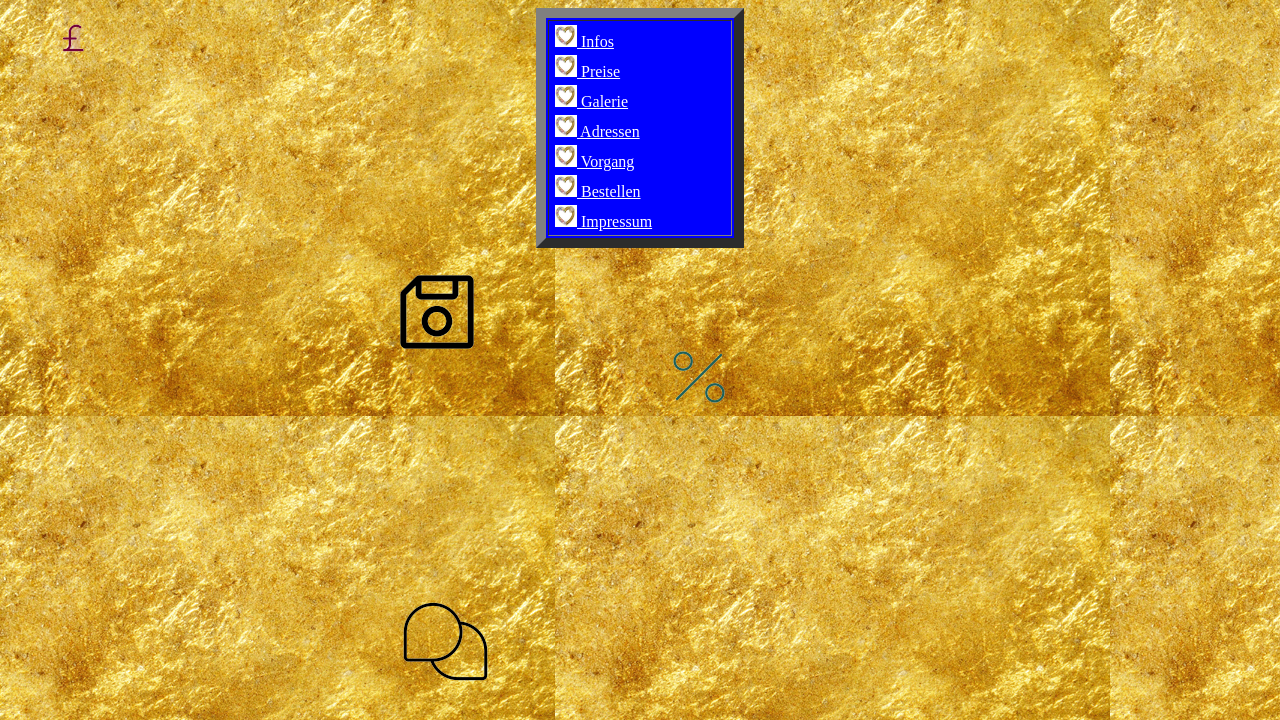 The width and height of the screenshot is (1280, 720). I want to click on open chat or messaging, so click(445, 641).